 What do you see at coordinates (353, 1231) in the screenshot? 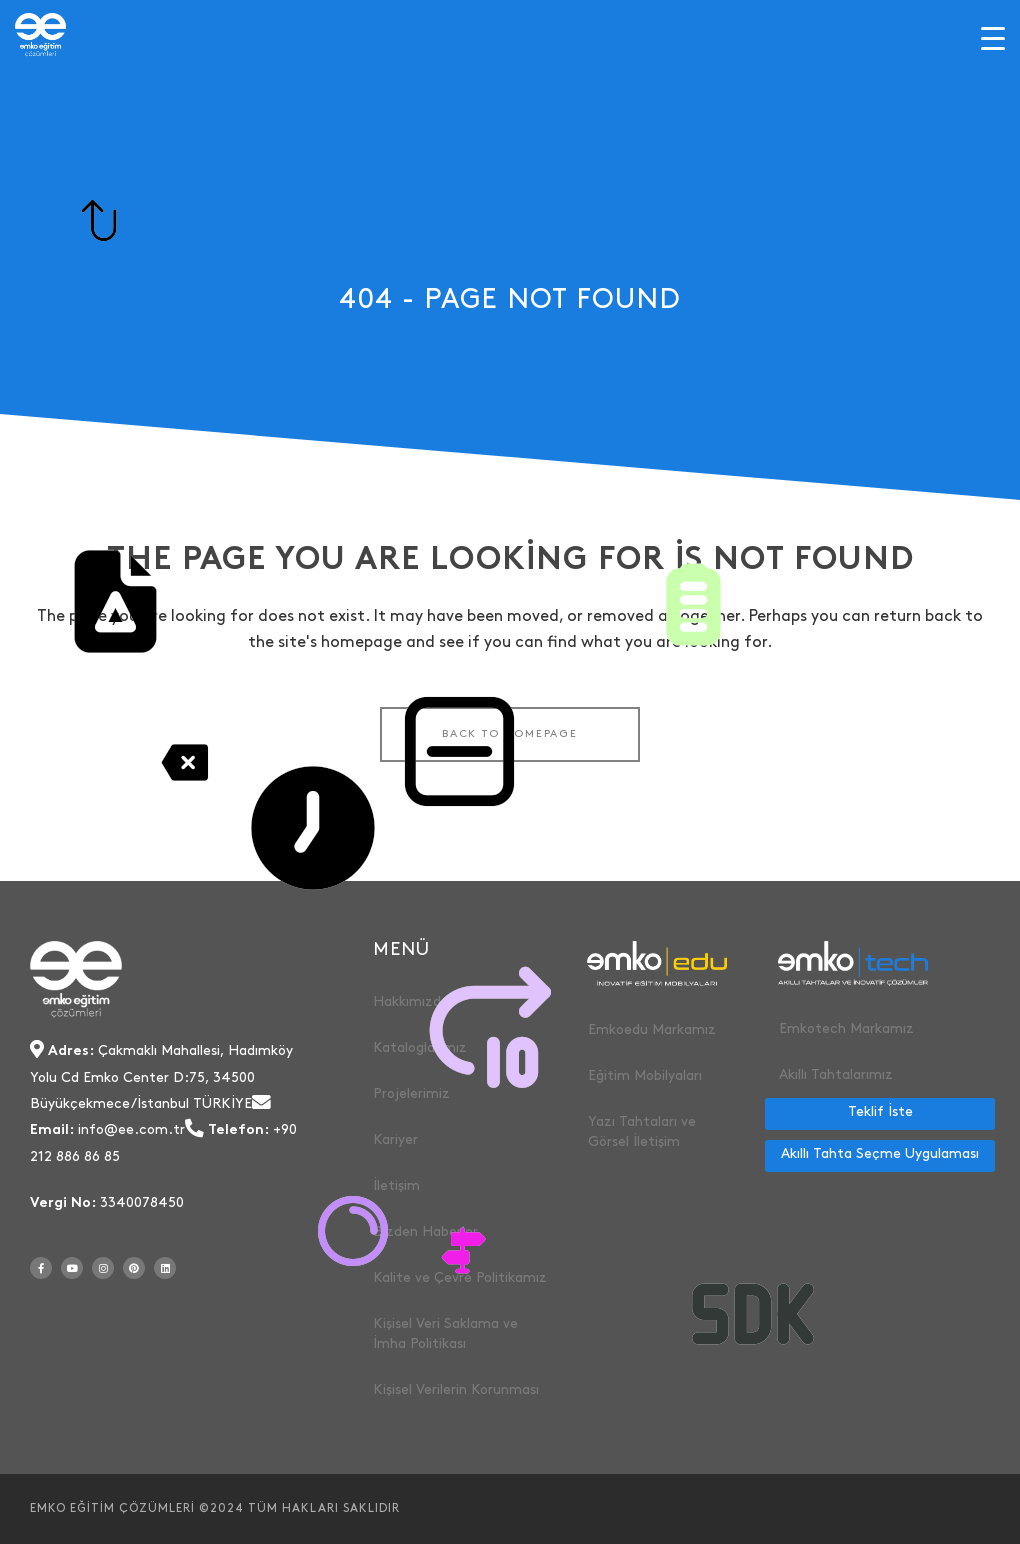
I see `apply inner shadow effect to top-right corner` at bounding box center [353, 1231].